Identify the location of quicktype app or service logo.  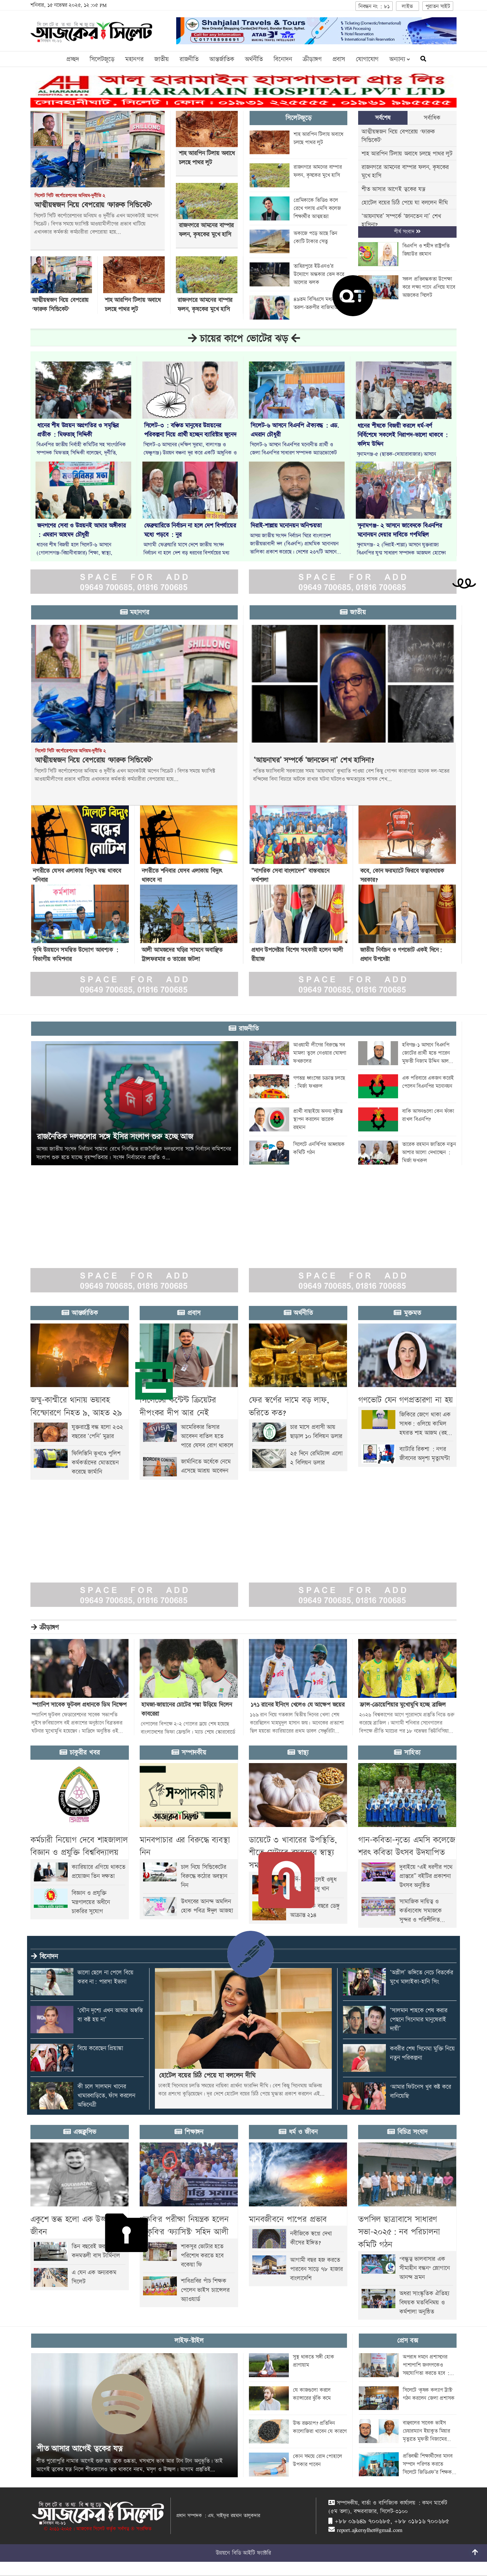
(353, 296).